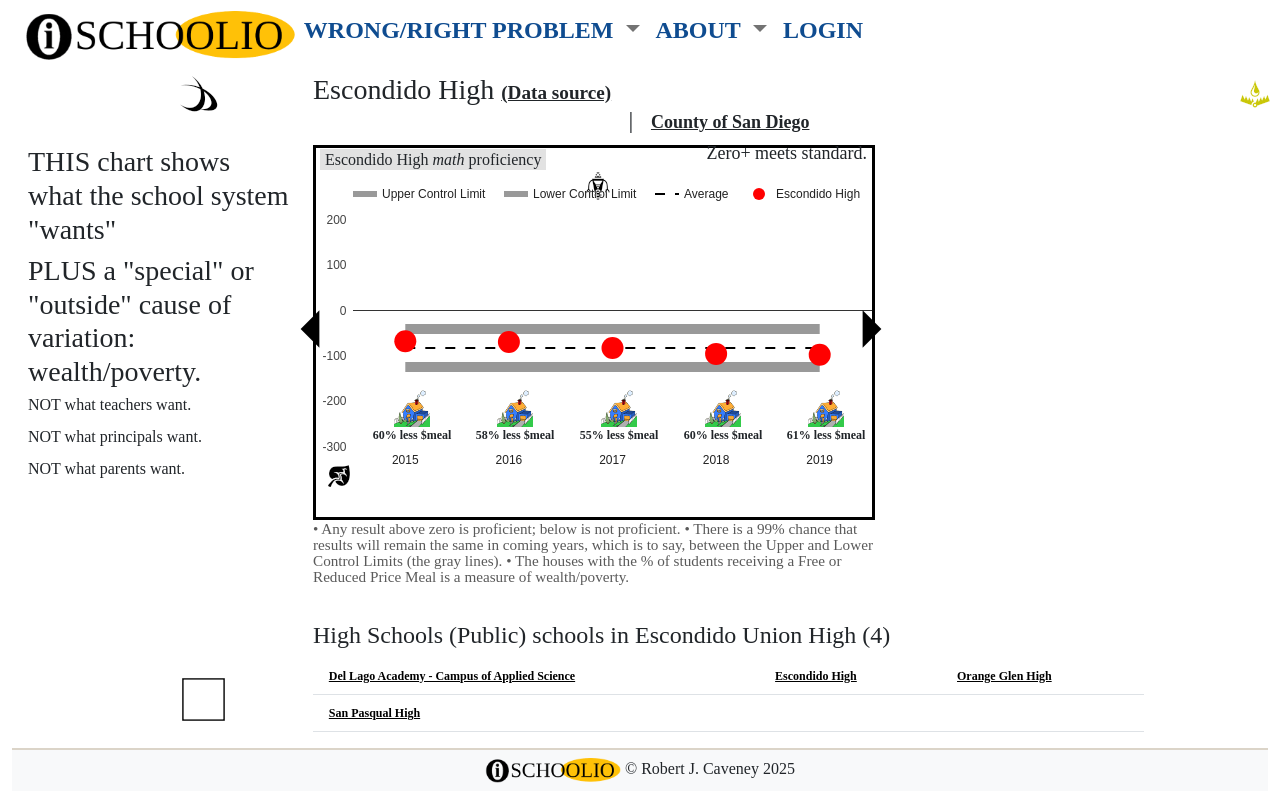 The height and width of the screenshot is (791, 1280). Describe the element at coordinates (198, 95) in the screenshot. I see `indicates a slash or cutting attack action` at that location.